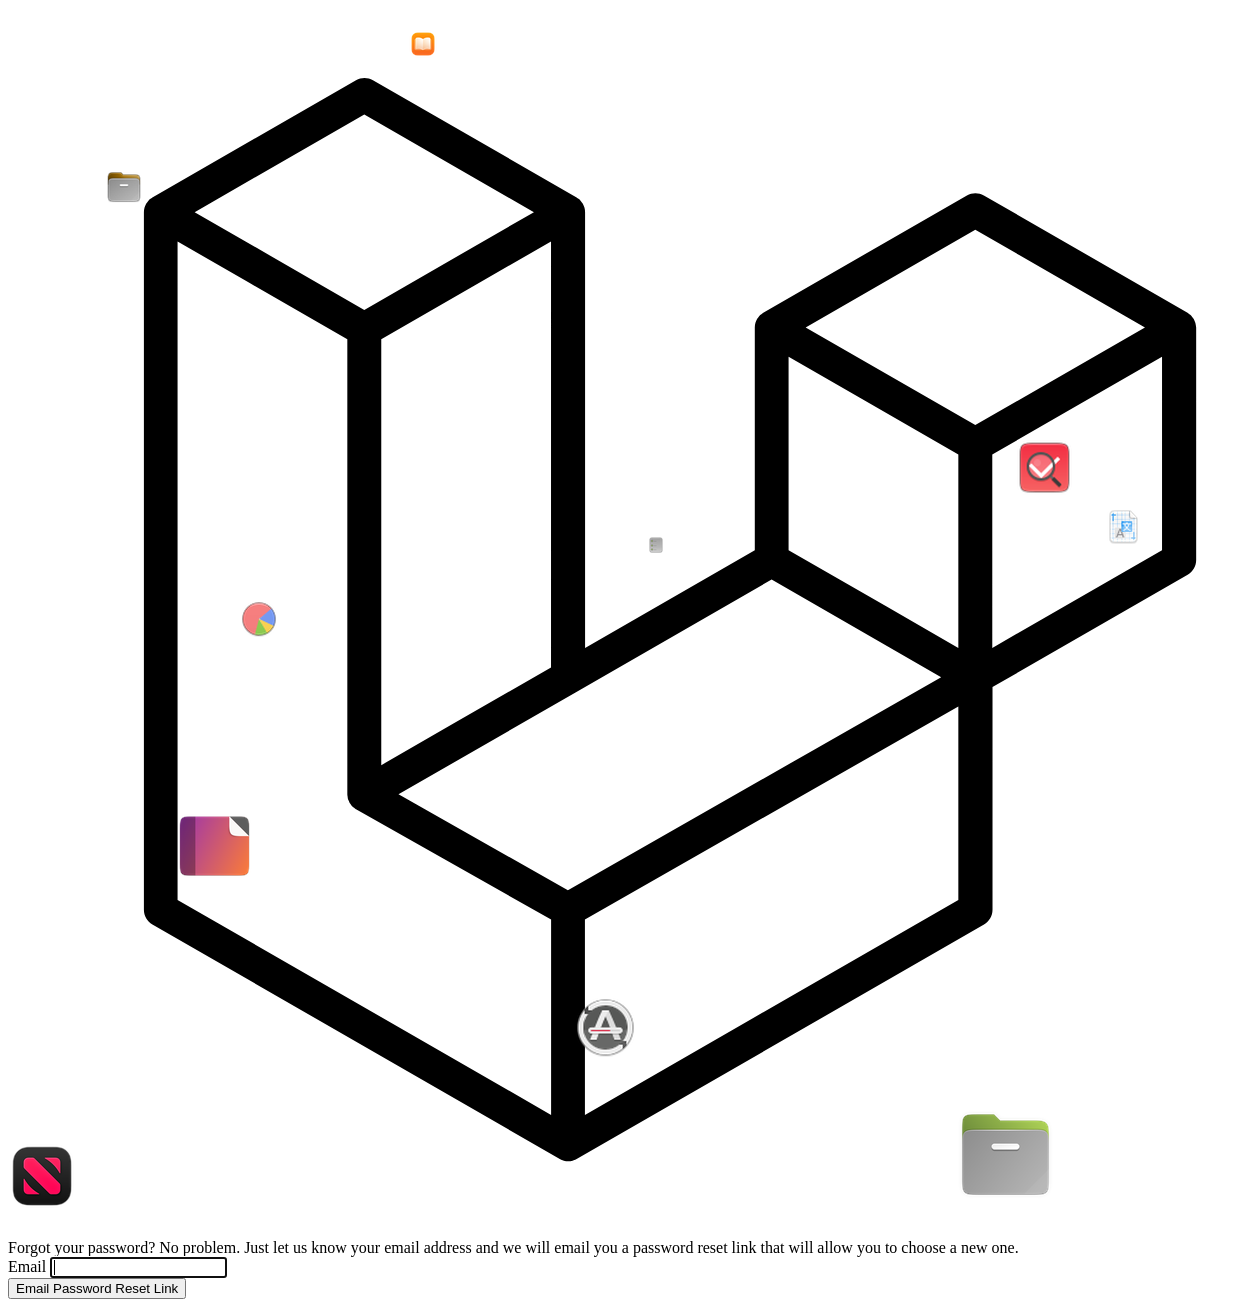  I want to click on open baobab disk usage analyzer, so click(259, 619).